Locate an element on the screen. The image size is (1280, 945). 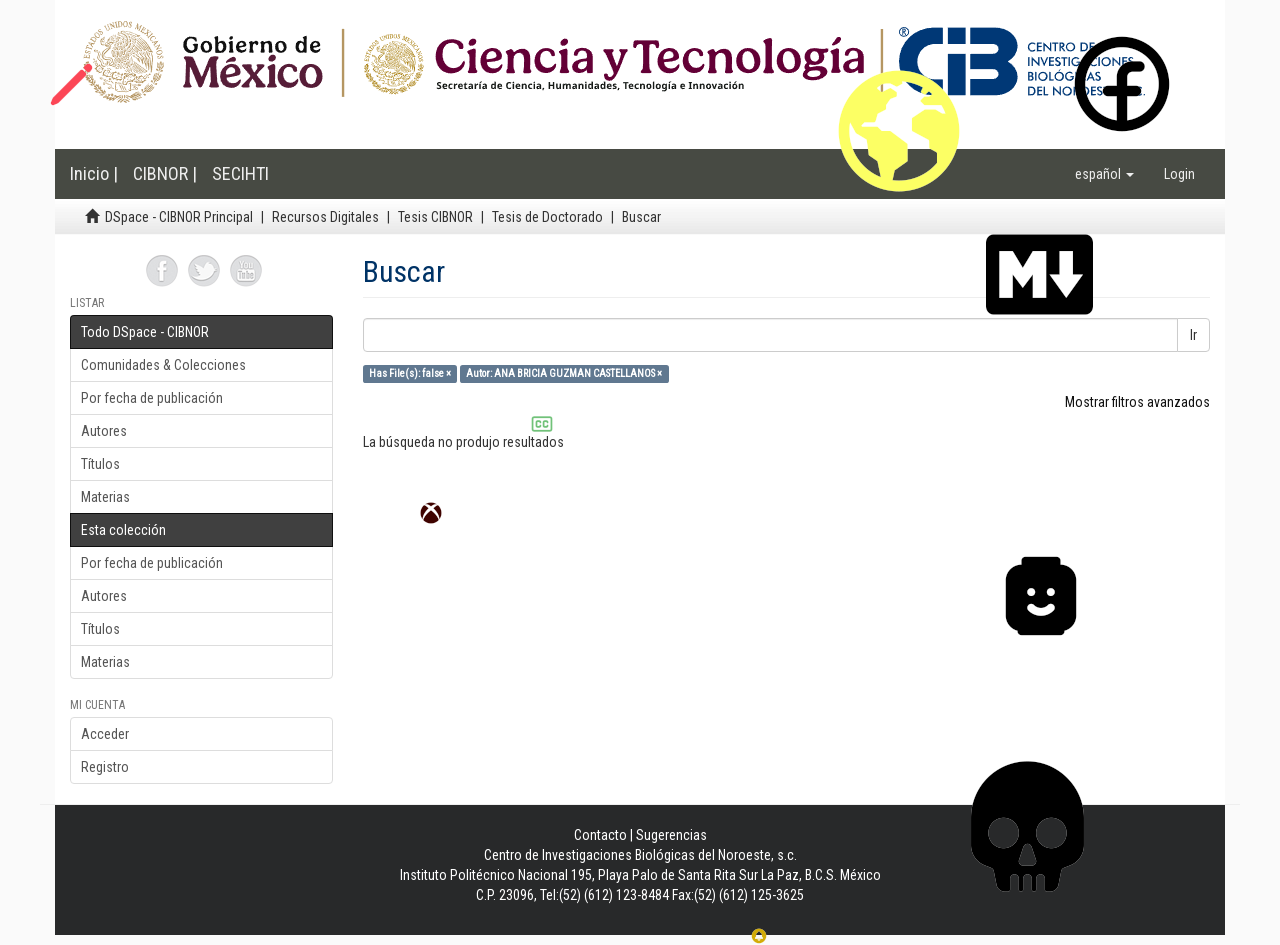
access building blocks or modular components is located at coordinates (1041, 596).